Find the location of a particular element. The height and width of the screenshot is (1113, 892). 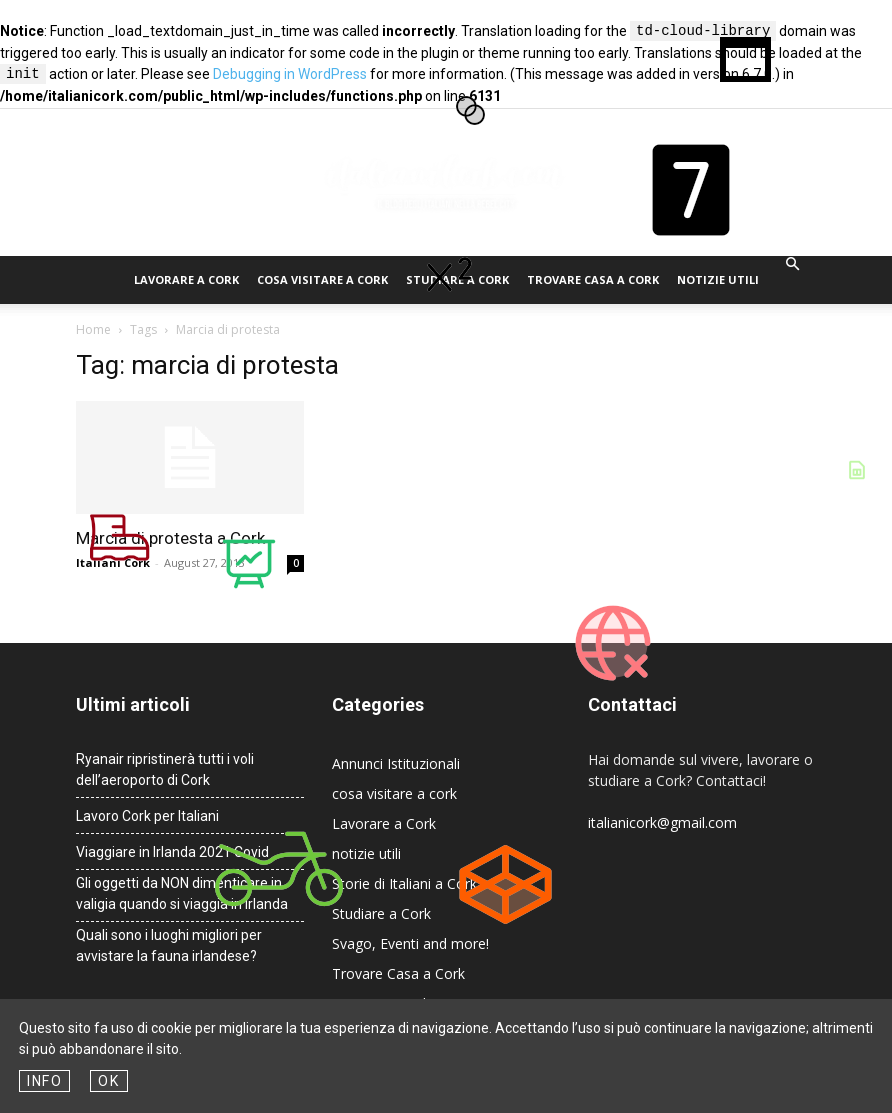

manage sim card settings is located at coordinates (857, 470).